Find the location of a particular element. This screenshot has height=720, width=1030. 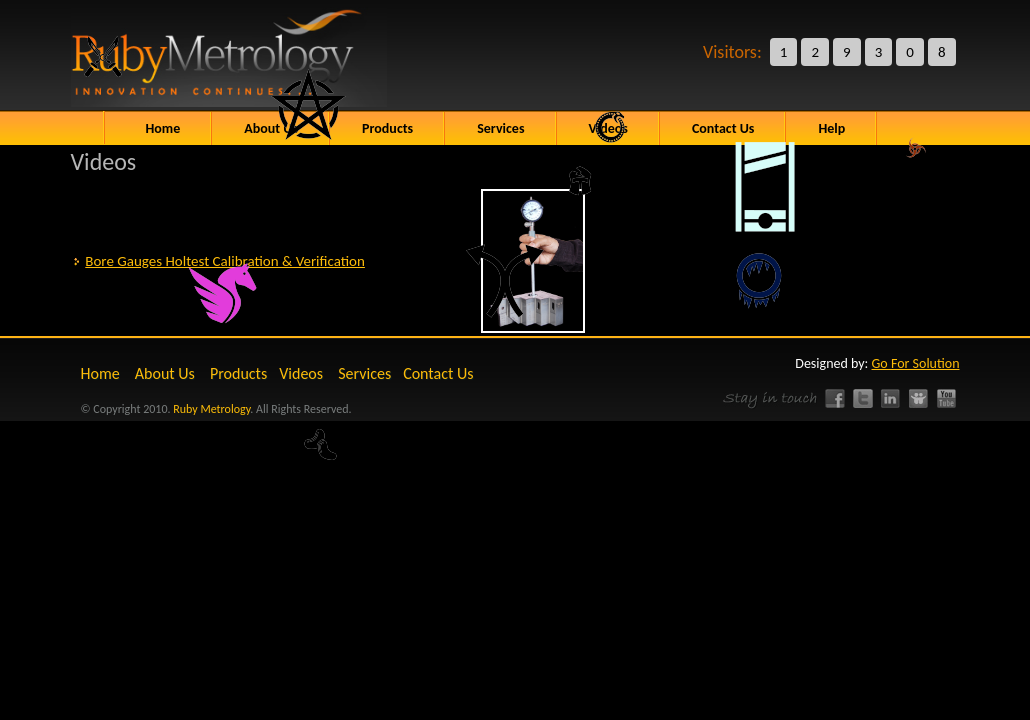

trim or cut selected content is located at coordinates (103, 56).